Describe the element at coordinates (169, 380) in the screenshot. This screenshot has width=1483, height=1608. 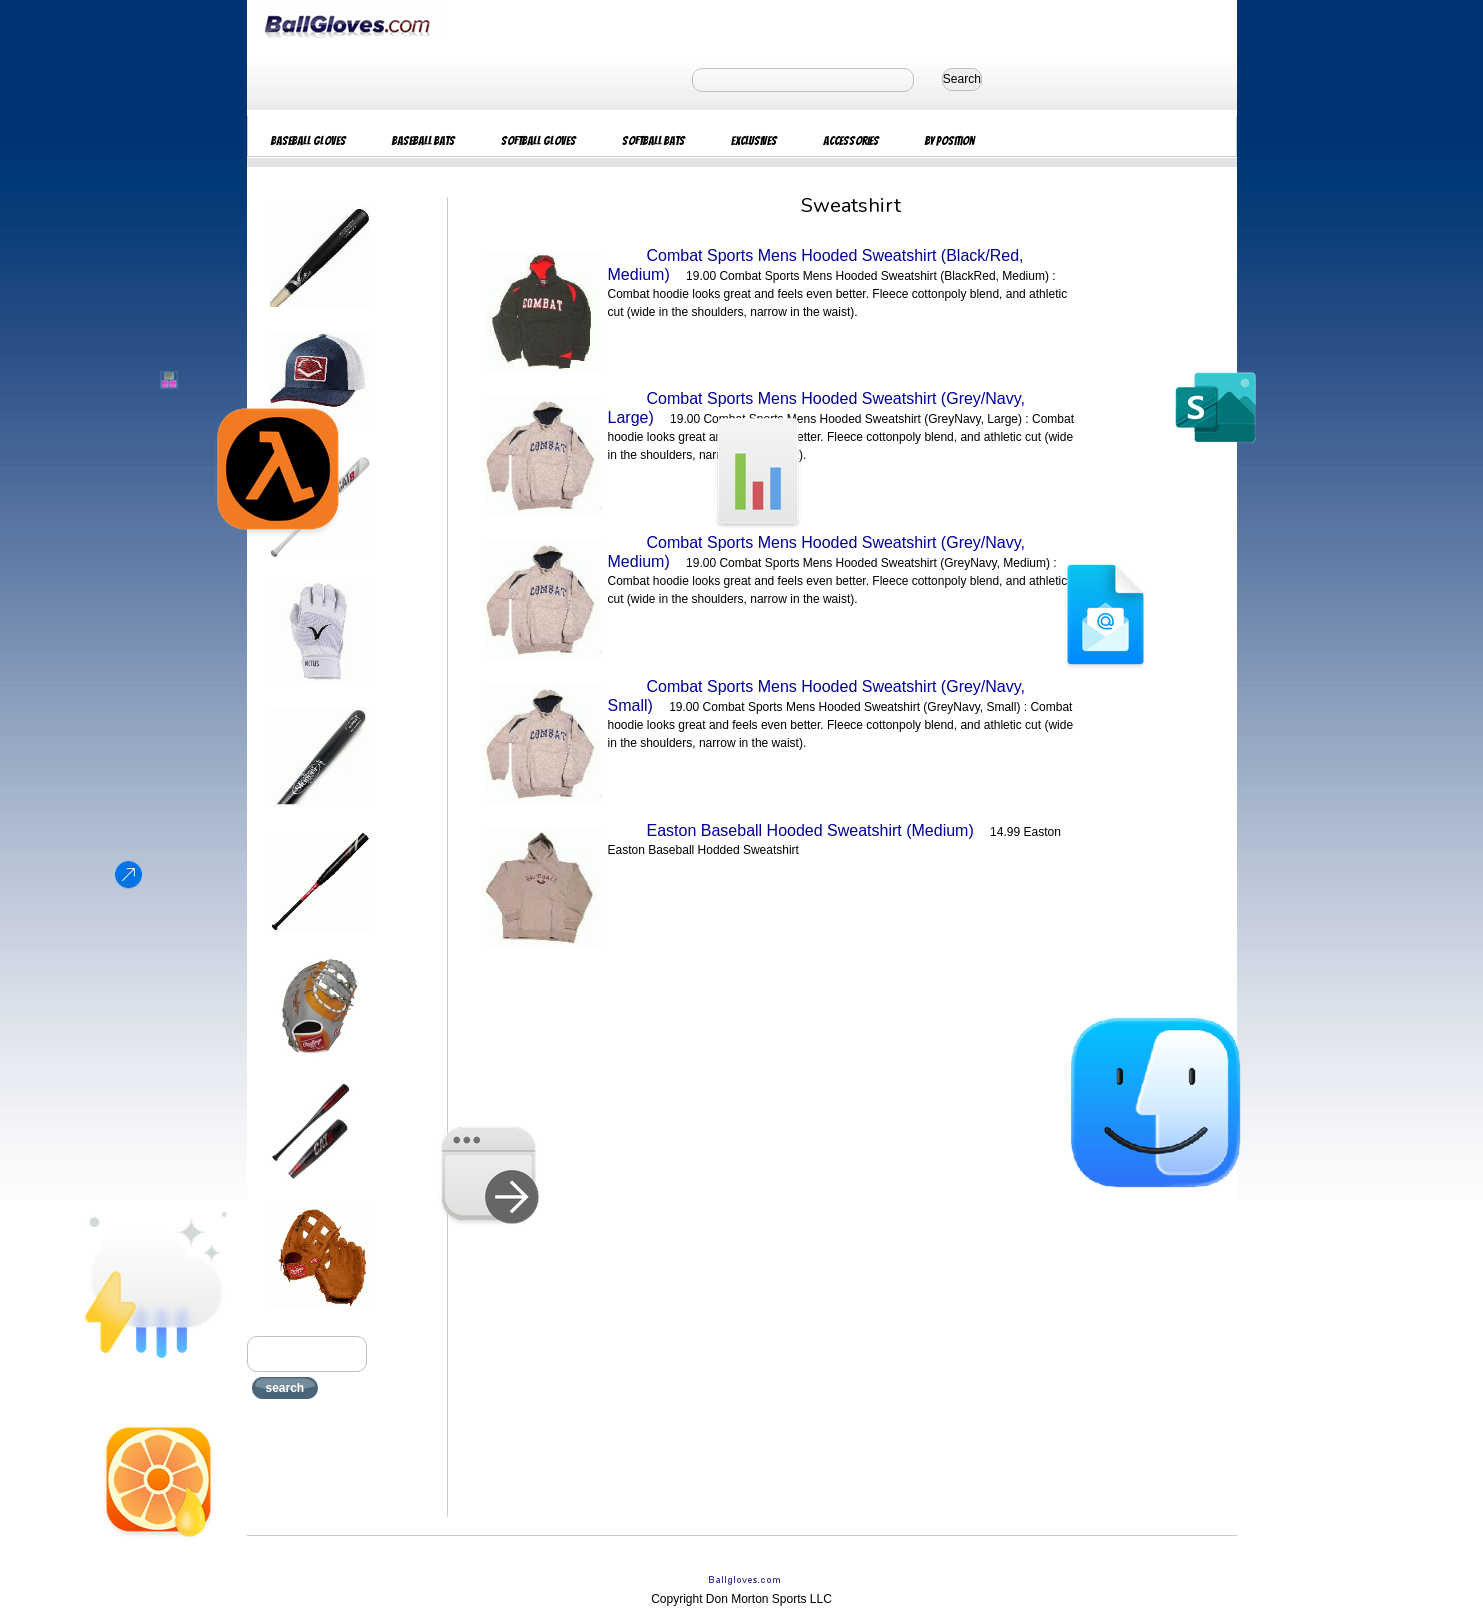
I see `select all items in the current view` at that location.